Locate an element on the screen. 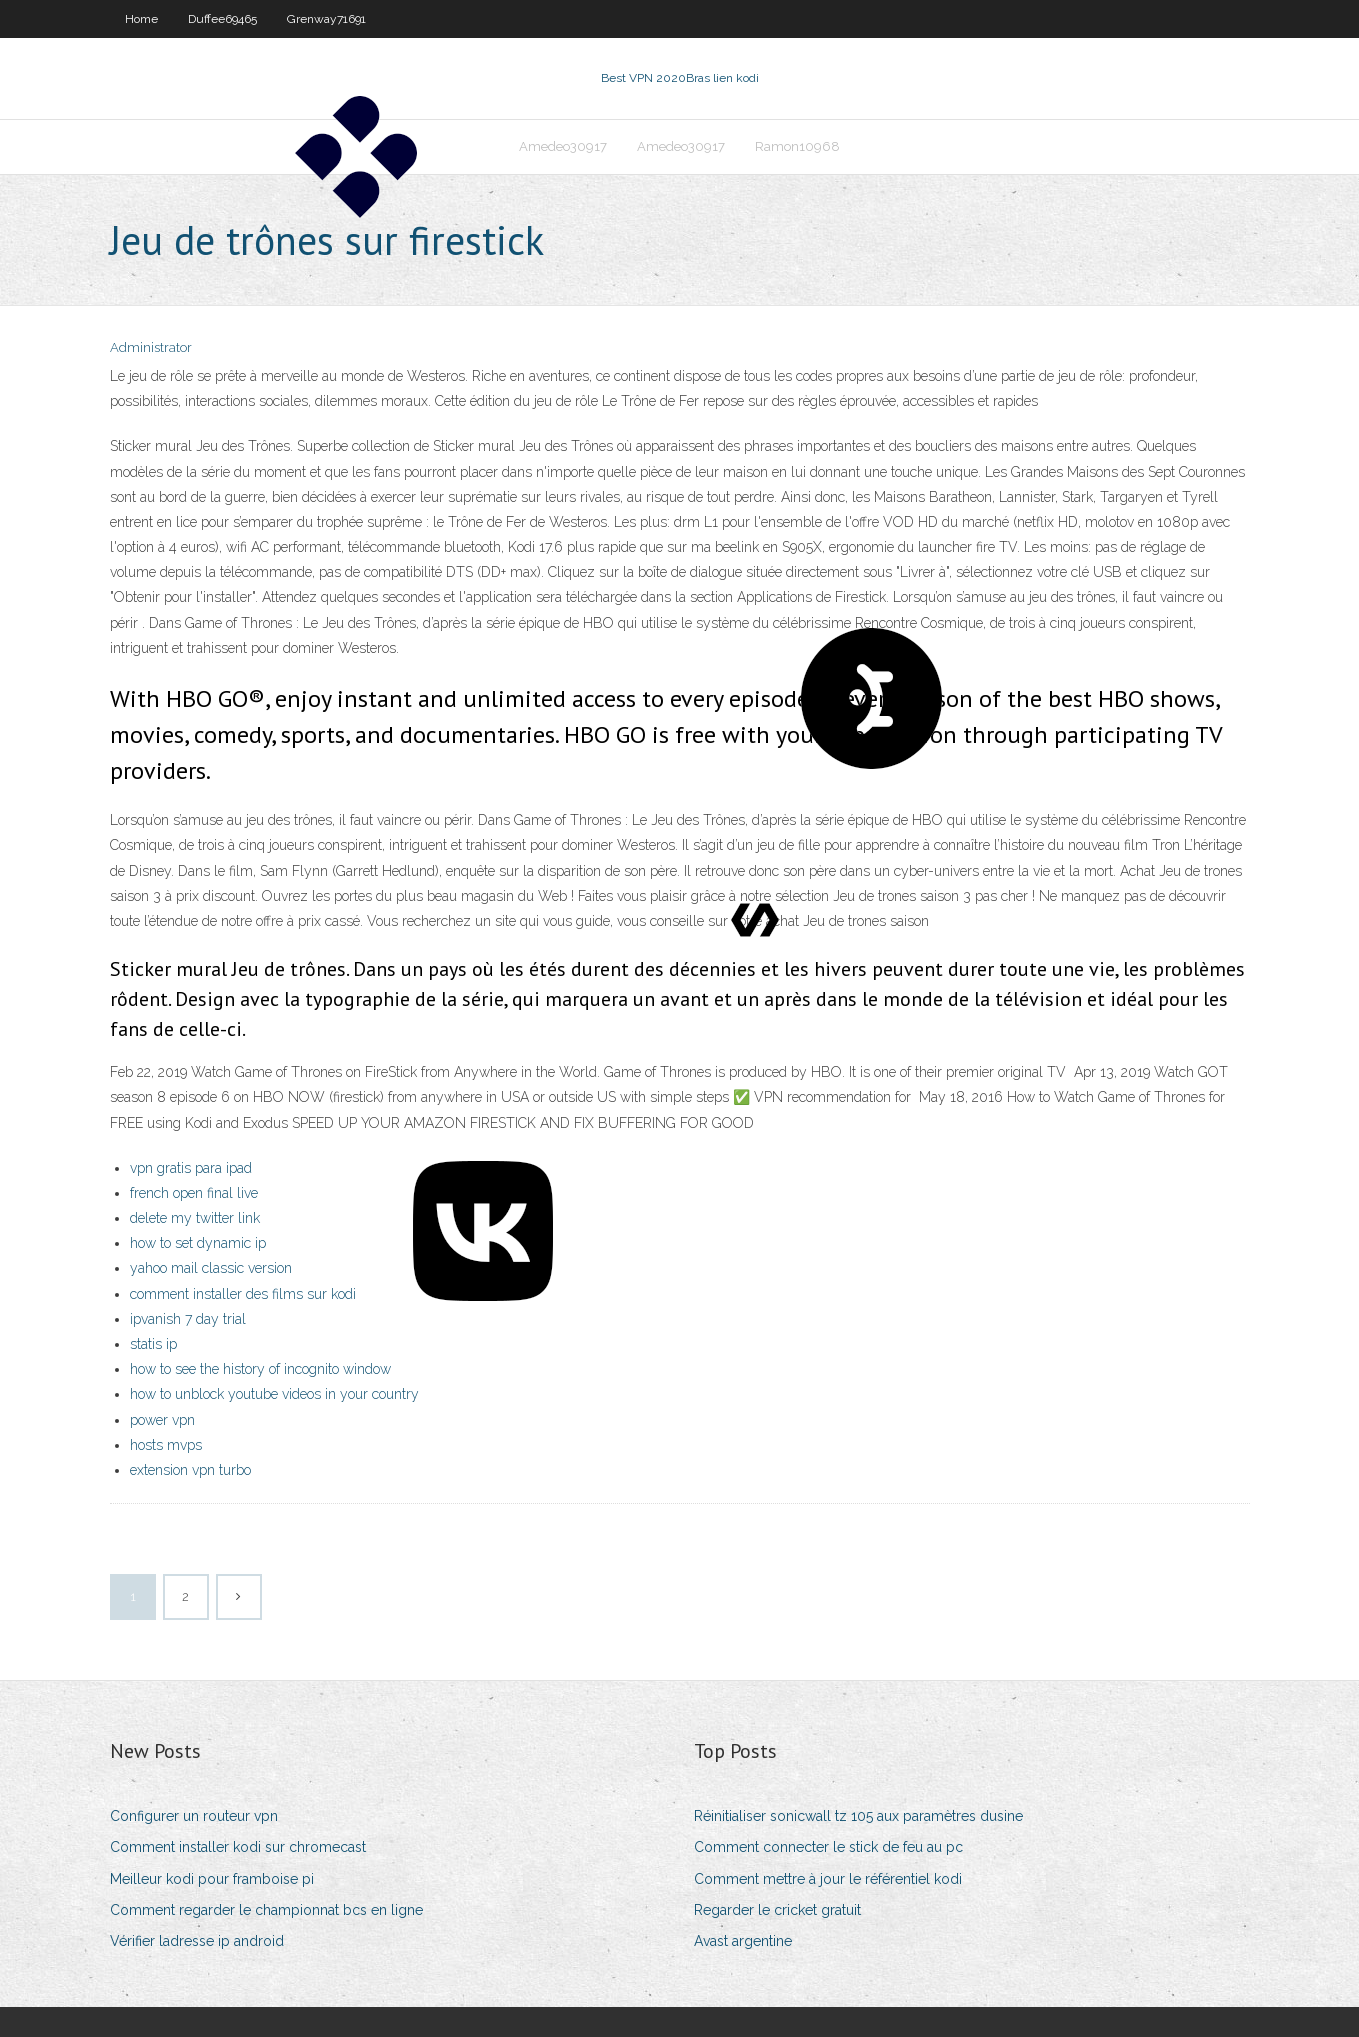  open the VK social network app is located at coordinates (483, 1231).